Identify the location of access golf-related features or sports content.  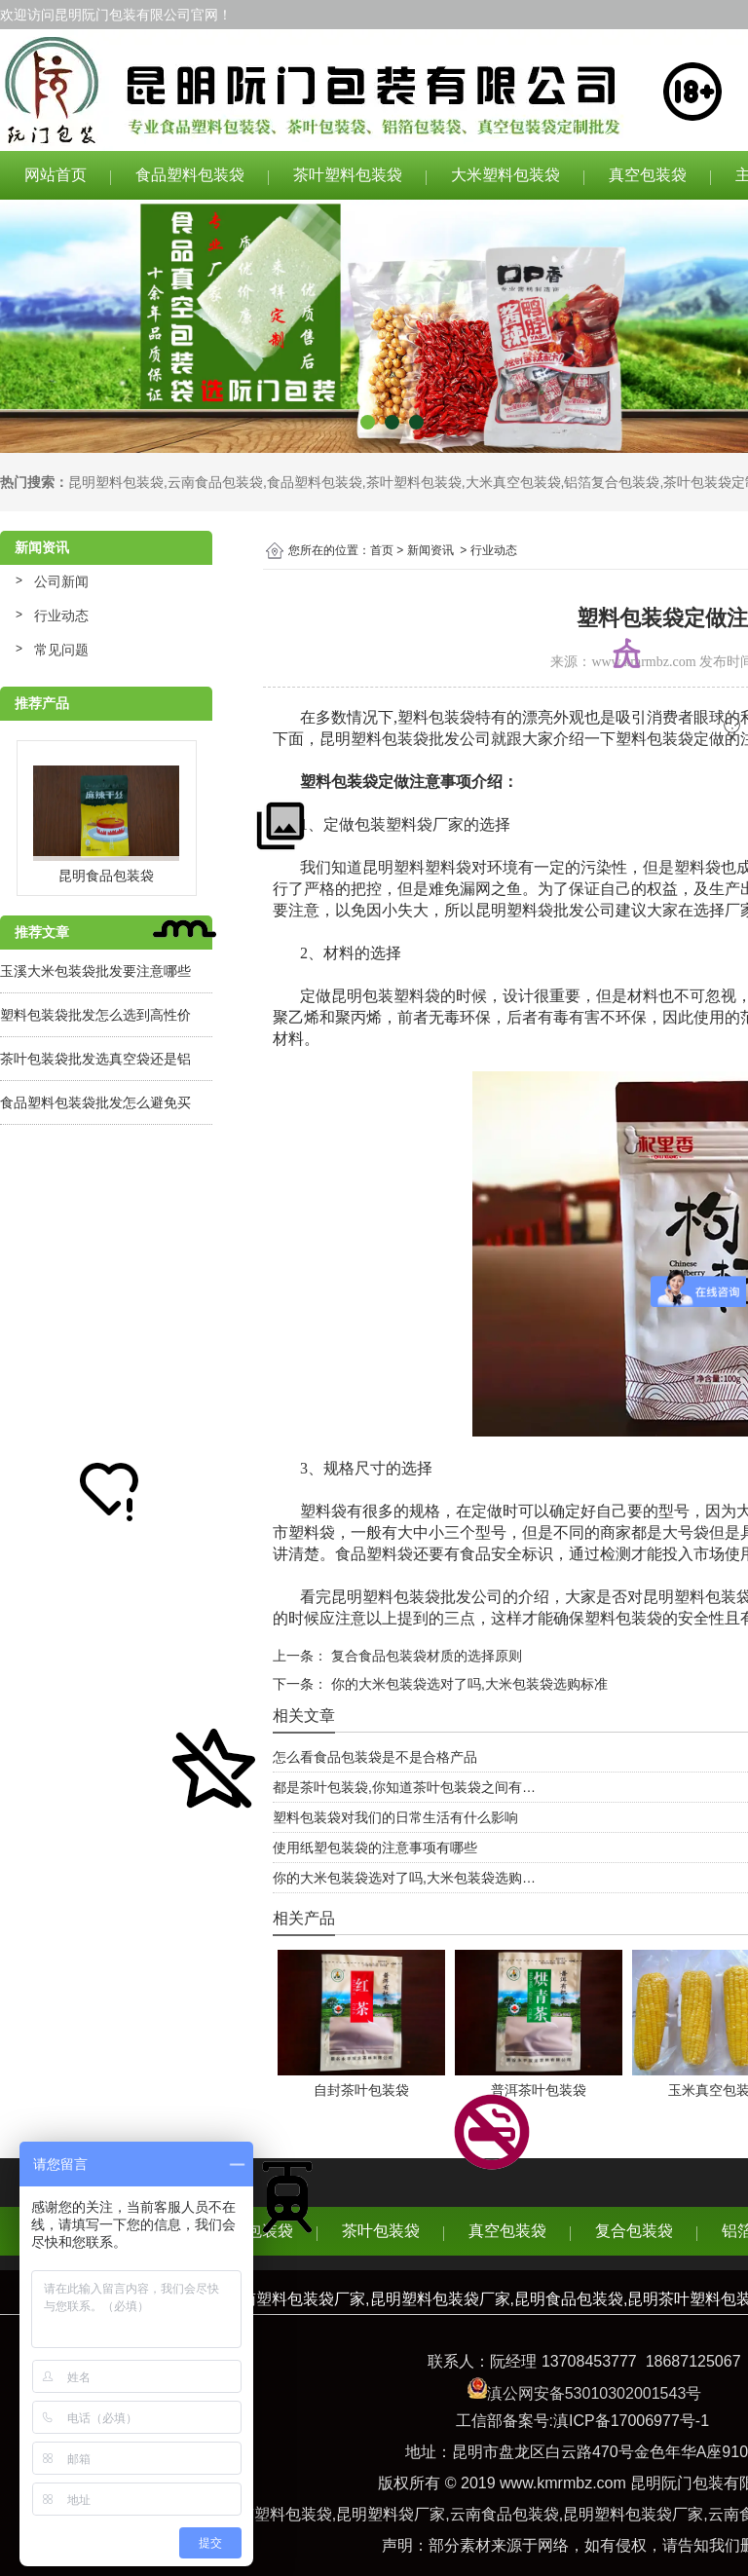
(731, 728).